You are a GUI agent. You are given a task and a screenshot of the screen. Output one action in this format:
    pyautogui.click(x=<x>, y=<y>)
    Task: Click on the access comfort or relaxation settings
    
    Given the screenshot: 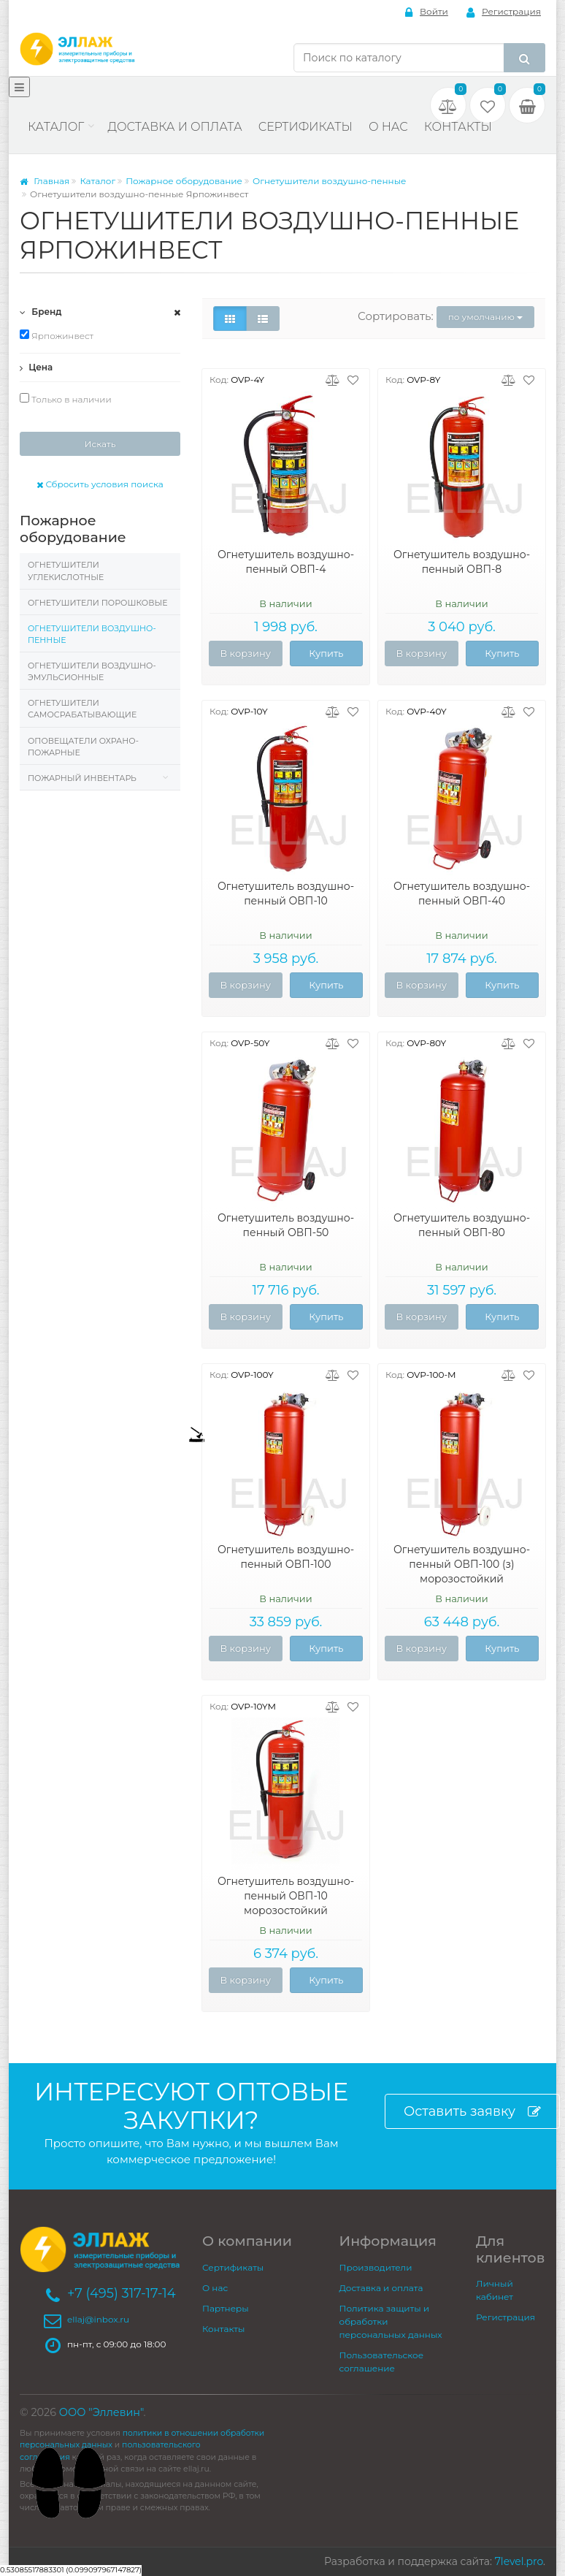 What is the action you would take?
    pyautogui.click(x=69, y=2482)
    